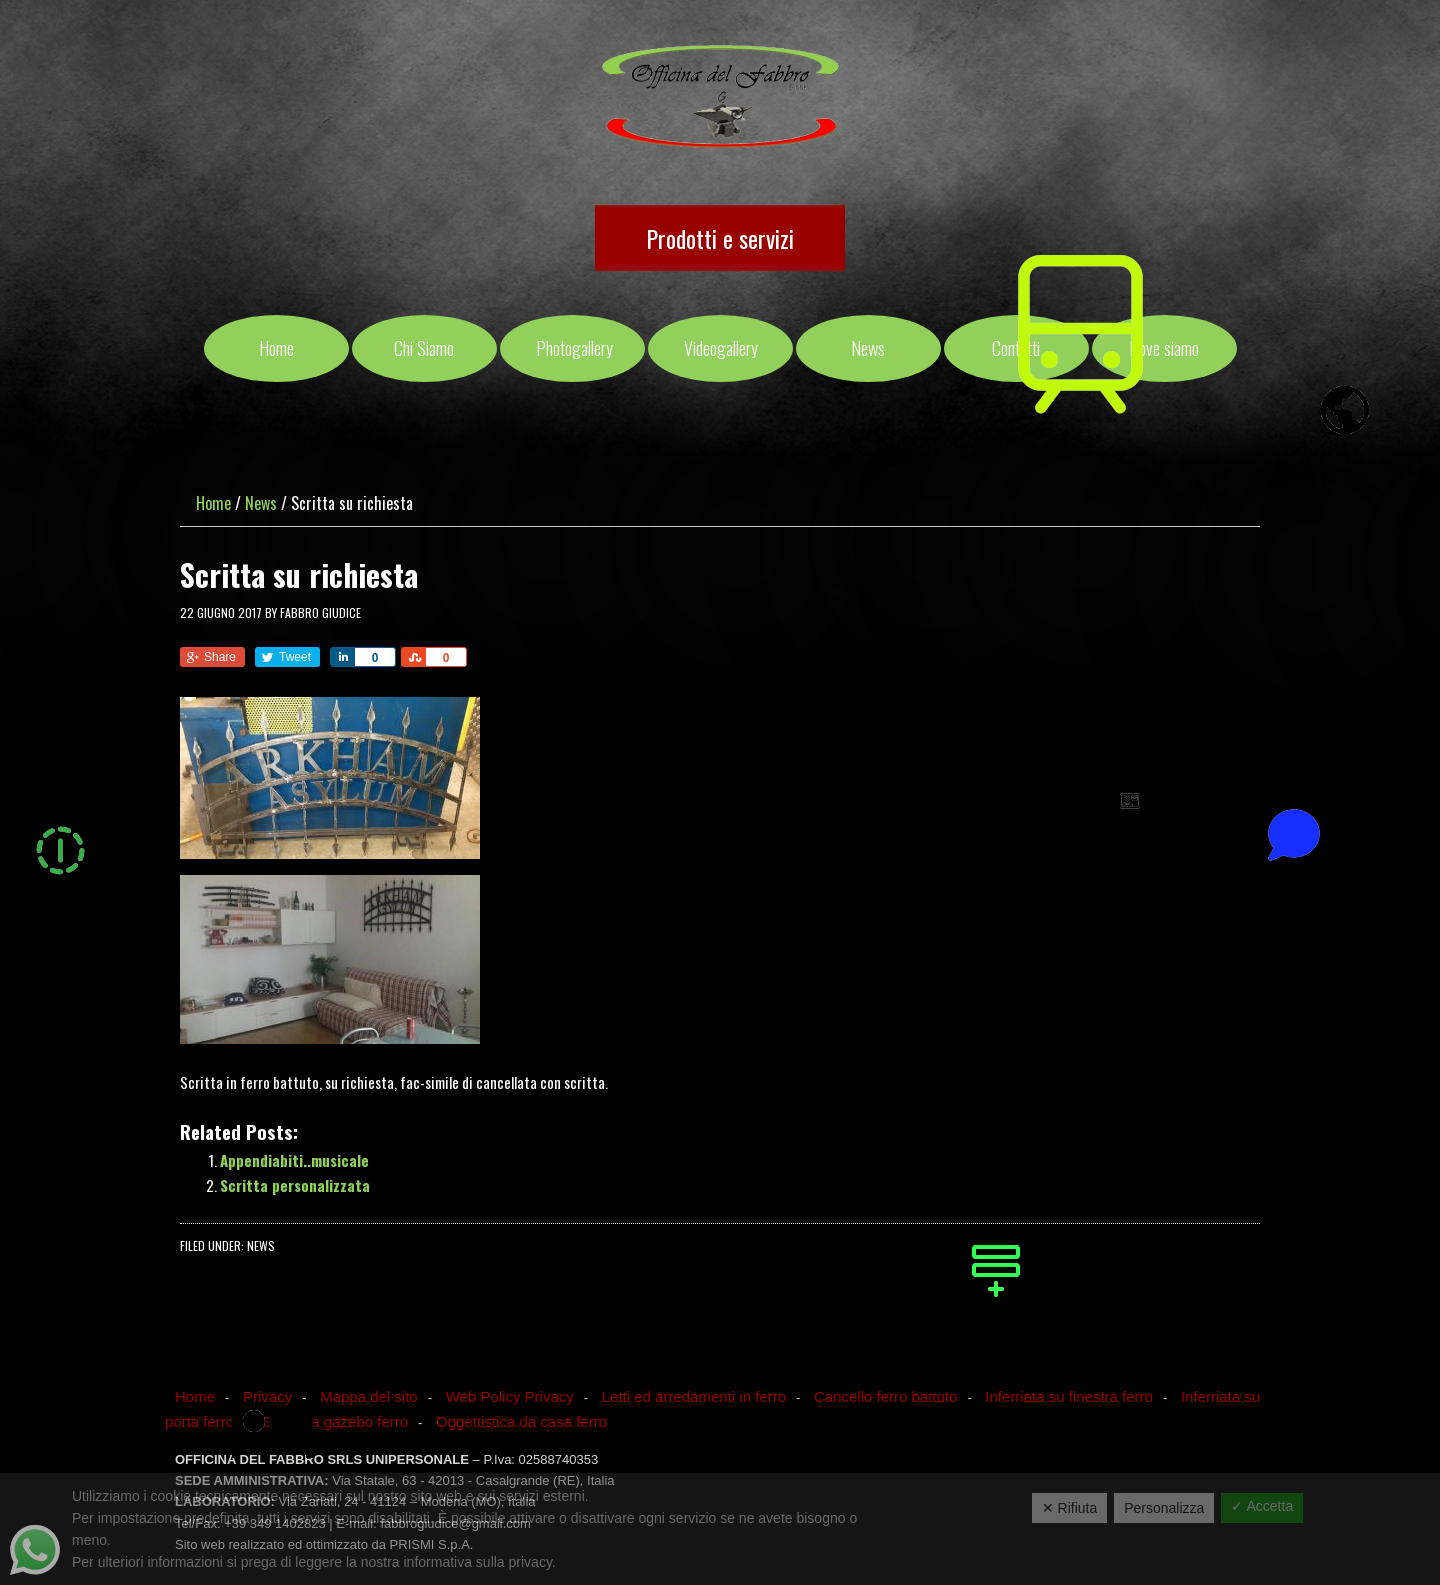  I want to click on access train schedules or rail services, so click(1080, 328).